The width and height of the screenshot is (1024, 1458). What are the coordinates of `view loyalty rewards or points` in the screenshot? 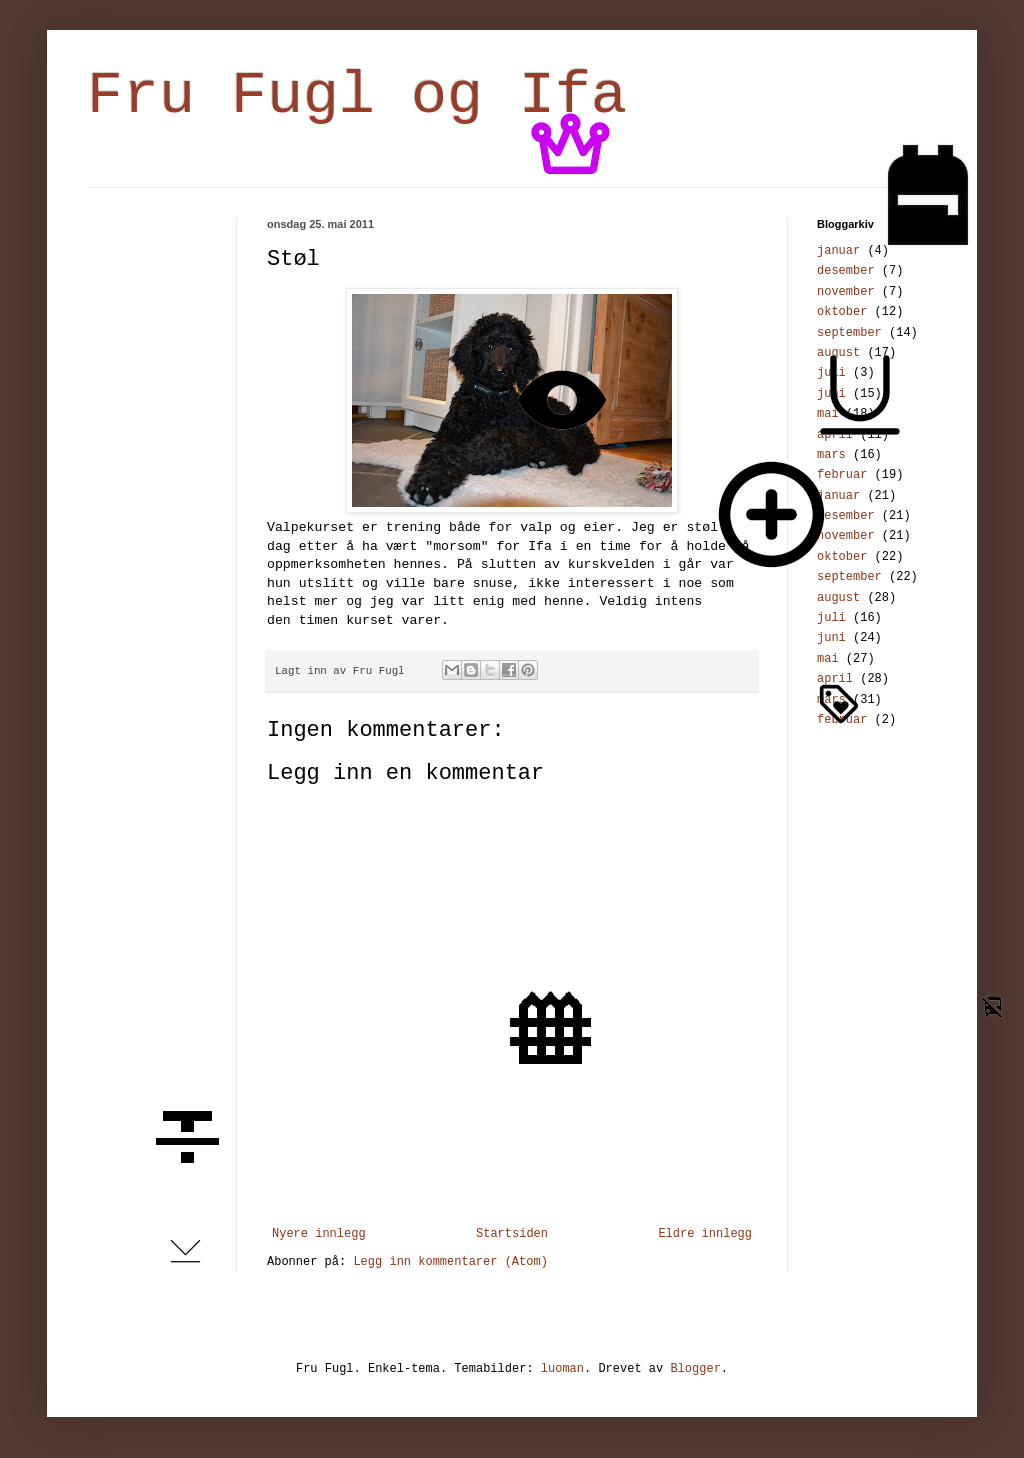 It's located at (839, 704).